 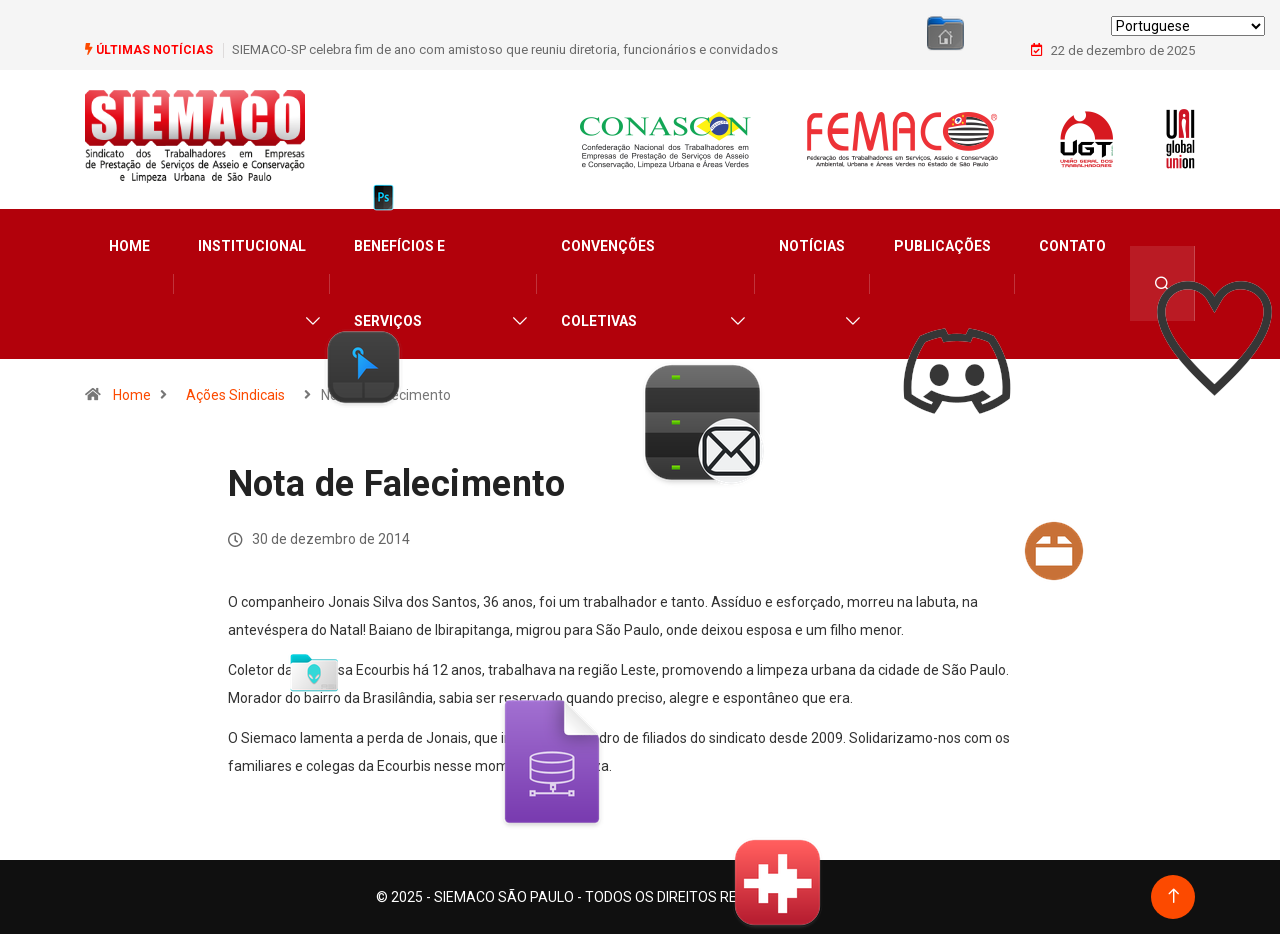 I want to click on open tenacity audio editor, so click(x=777, y=882).